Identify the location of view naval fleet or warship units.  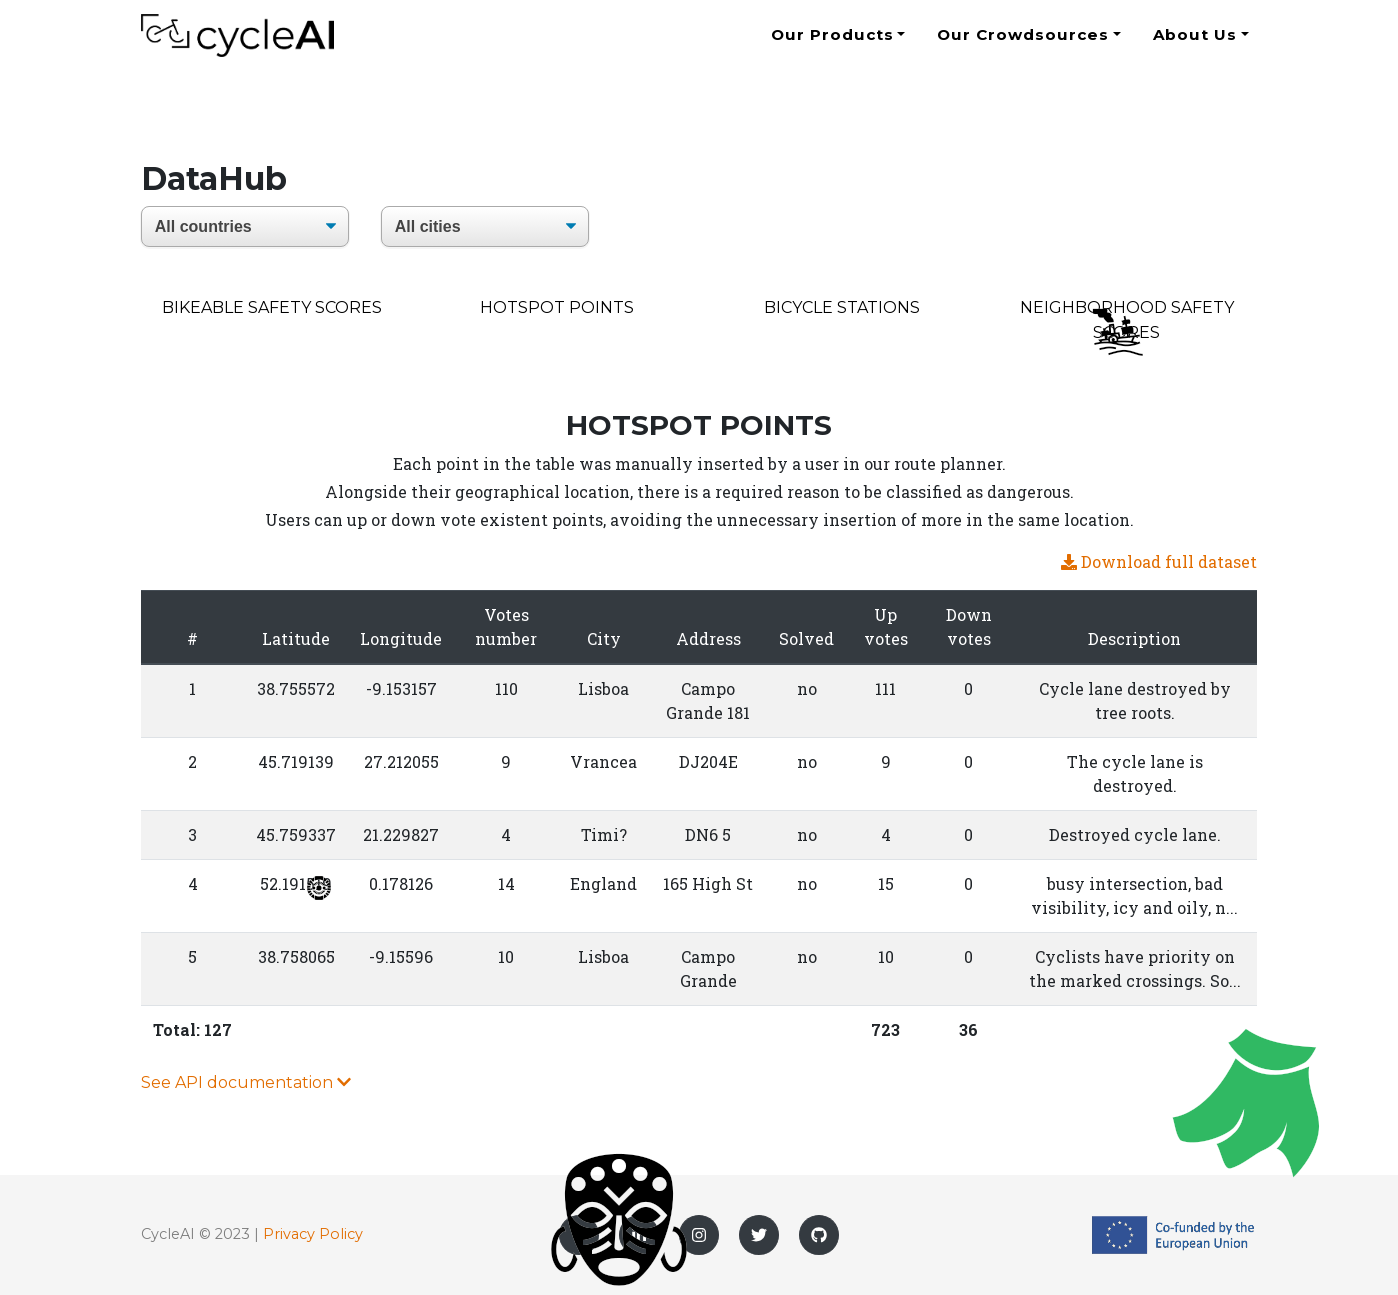
(1118, 334).